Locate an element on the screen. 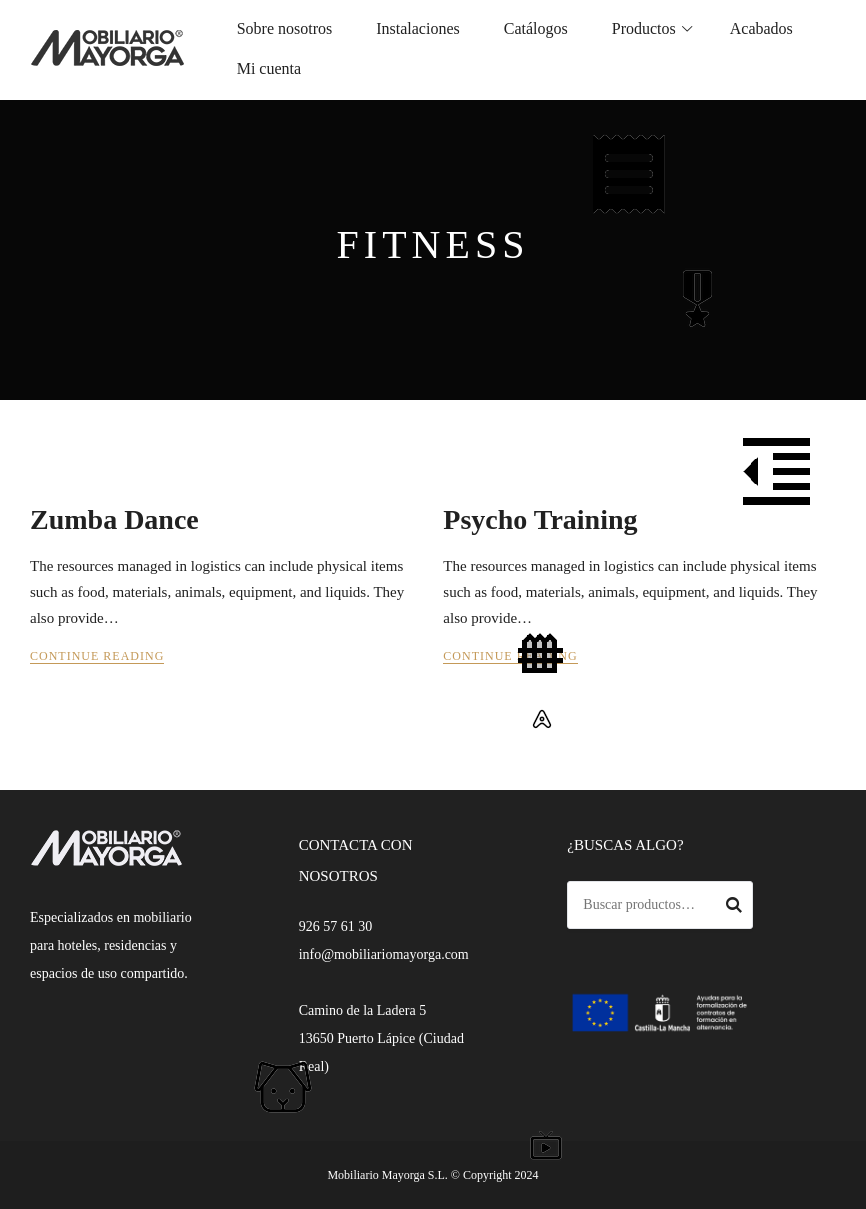 Image resolution: width=866 pixels, height=1209 pixels. view achievements or awards is located at coordinates (697, 299).